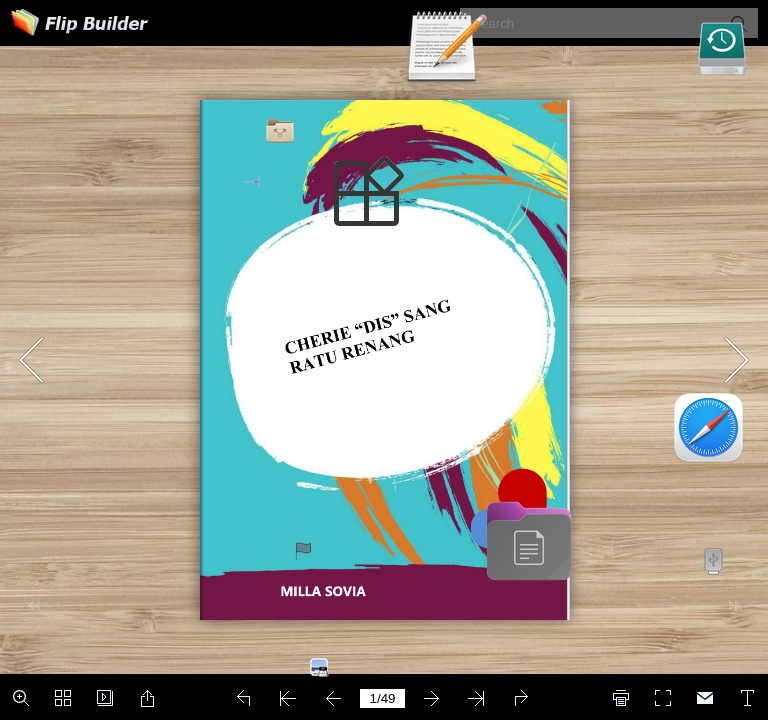 This screenshot has width=768, height=720. Describe the element at coordinates (722, 50) in the screenshot. I see `access time machine backup disk` at that location.